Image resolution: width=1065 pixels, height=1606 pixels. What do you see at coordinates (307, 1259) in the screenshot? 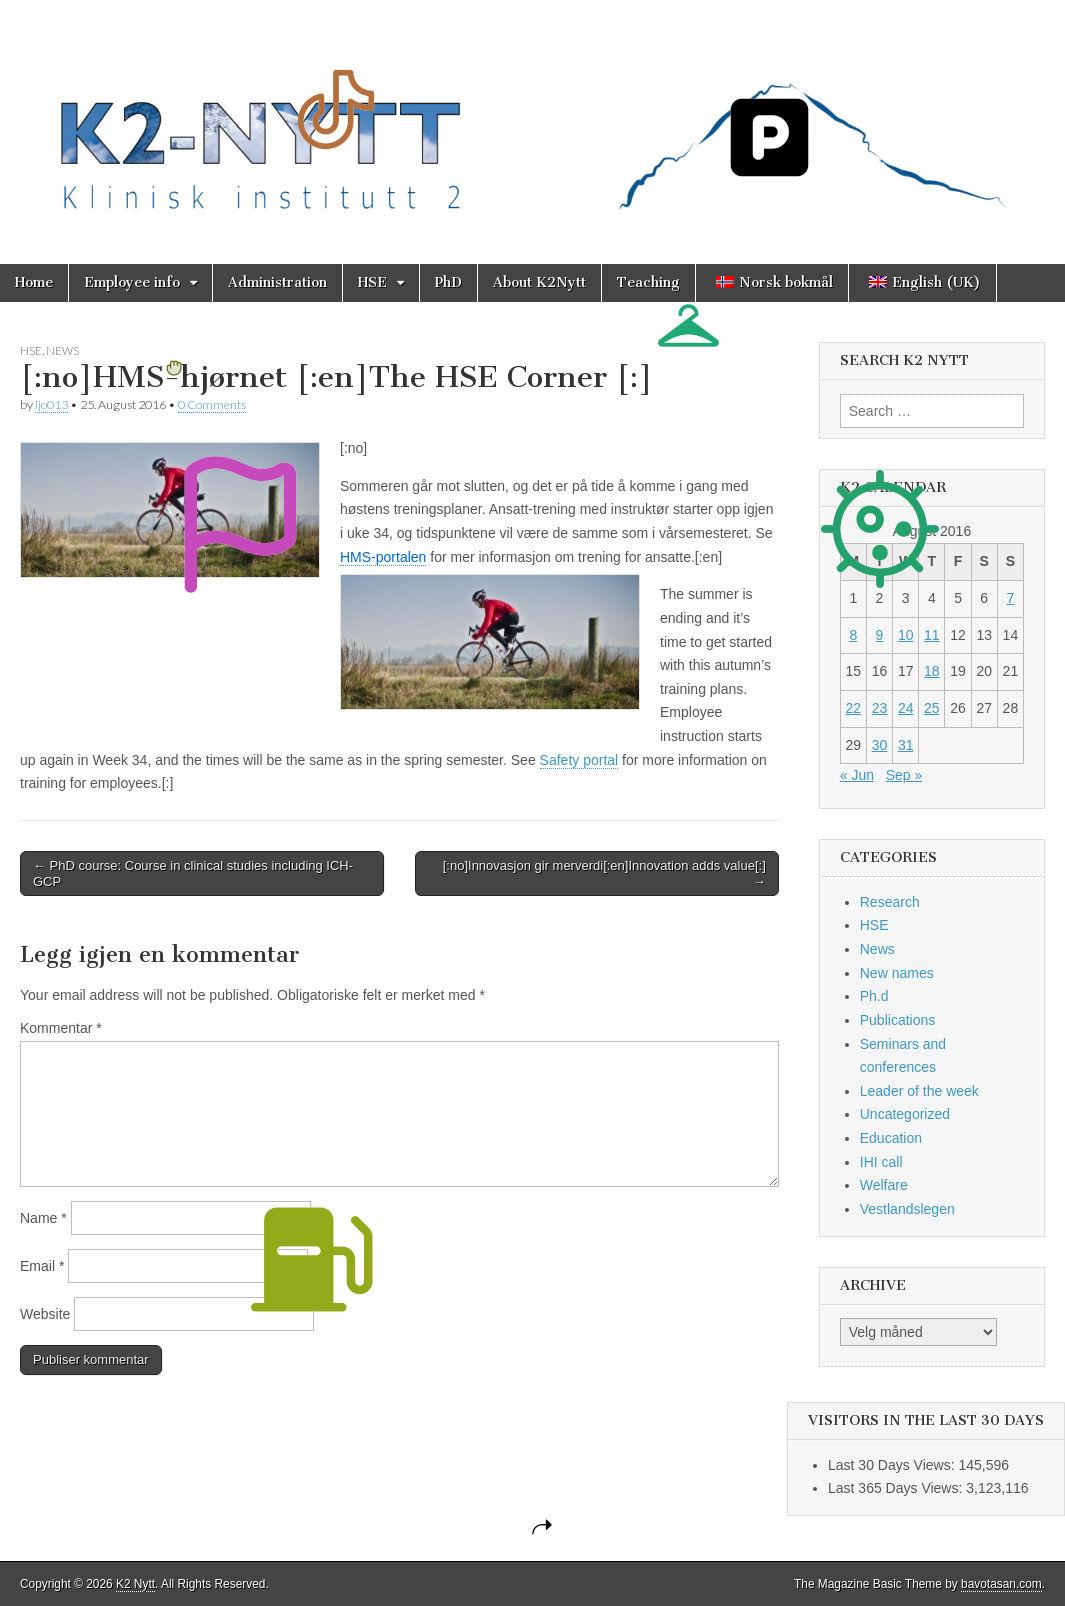
I see `find nearby gas stations` at bounding box center [307, 1259].